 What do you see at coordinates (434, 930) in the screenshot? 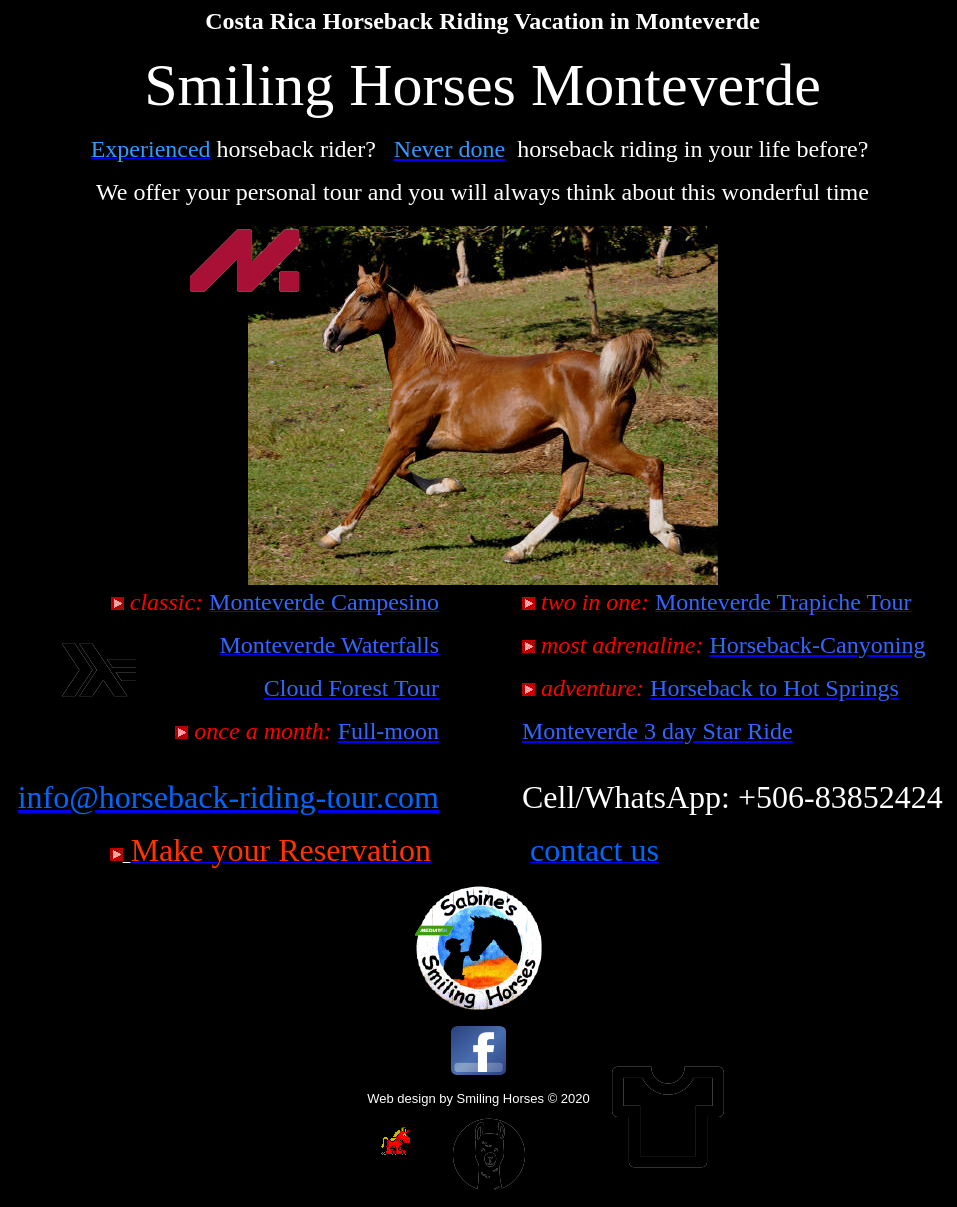
I see `MediaTek company logo` at bounding box center [434, 930].